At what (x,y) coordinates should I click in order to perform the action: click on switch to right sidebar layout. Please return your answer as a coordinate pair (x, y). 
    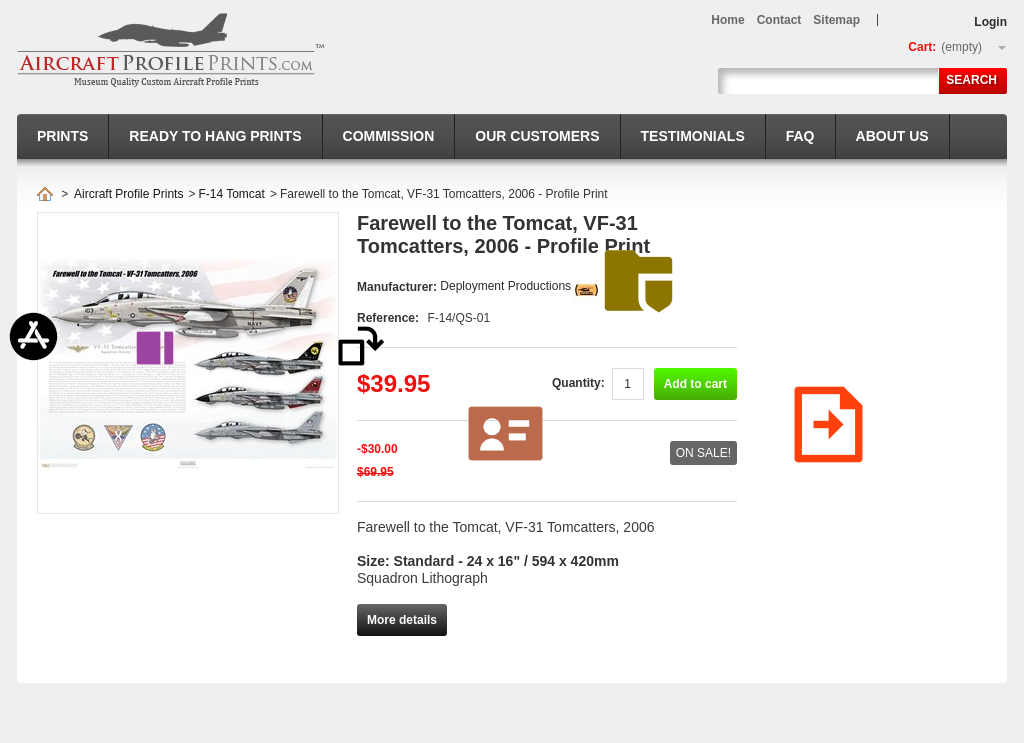
    Looking at the image, I should click on (155, 348).